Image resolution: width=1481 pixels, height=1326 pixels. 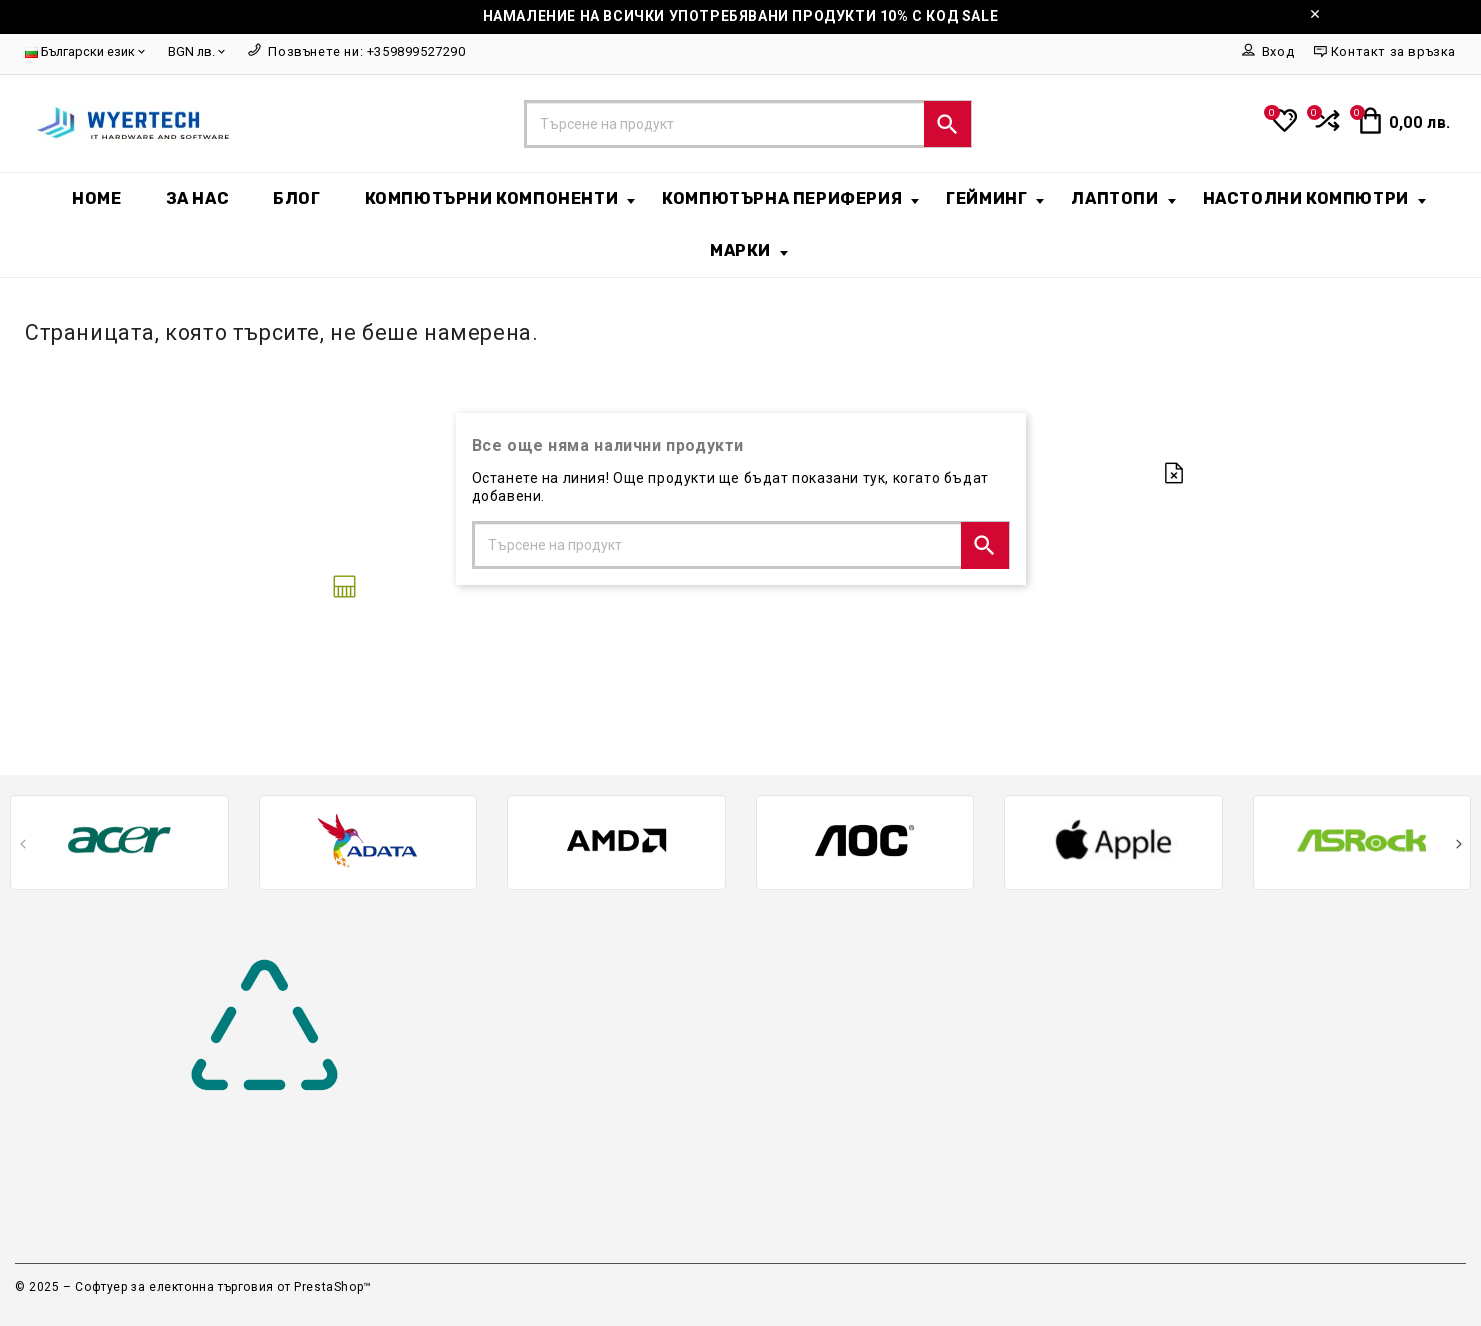 What do you see at coordinates (1174, 473) in the screenshot?
I see `delete or remove a file` at bounding box center [1174, 473].